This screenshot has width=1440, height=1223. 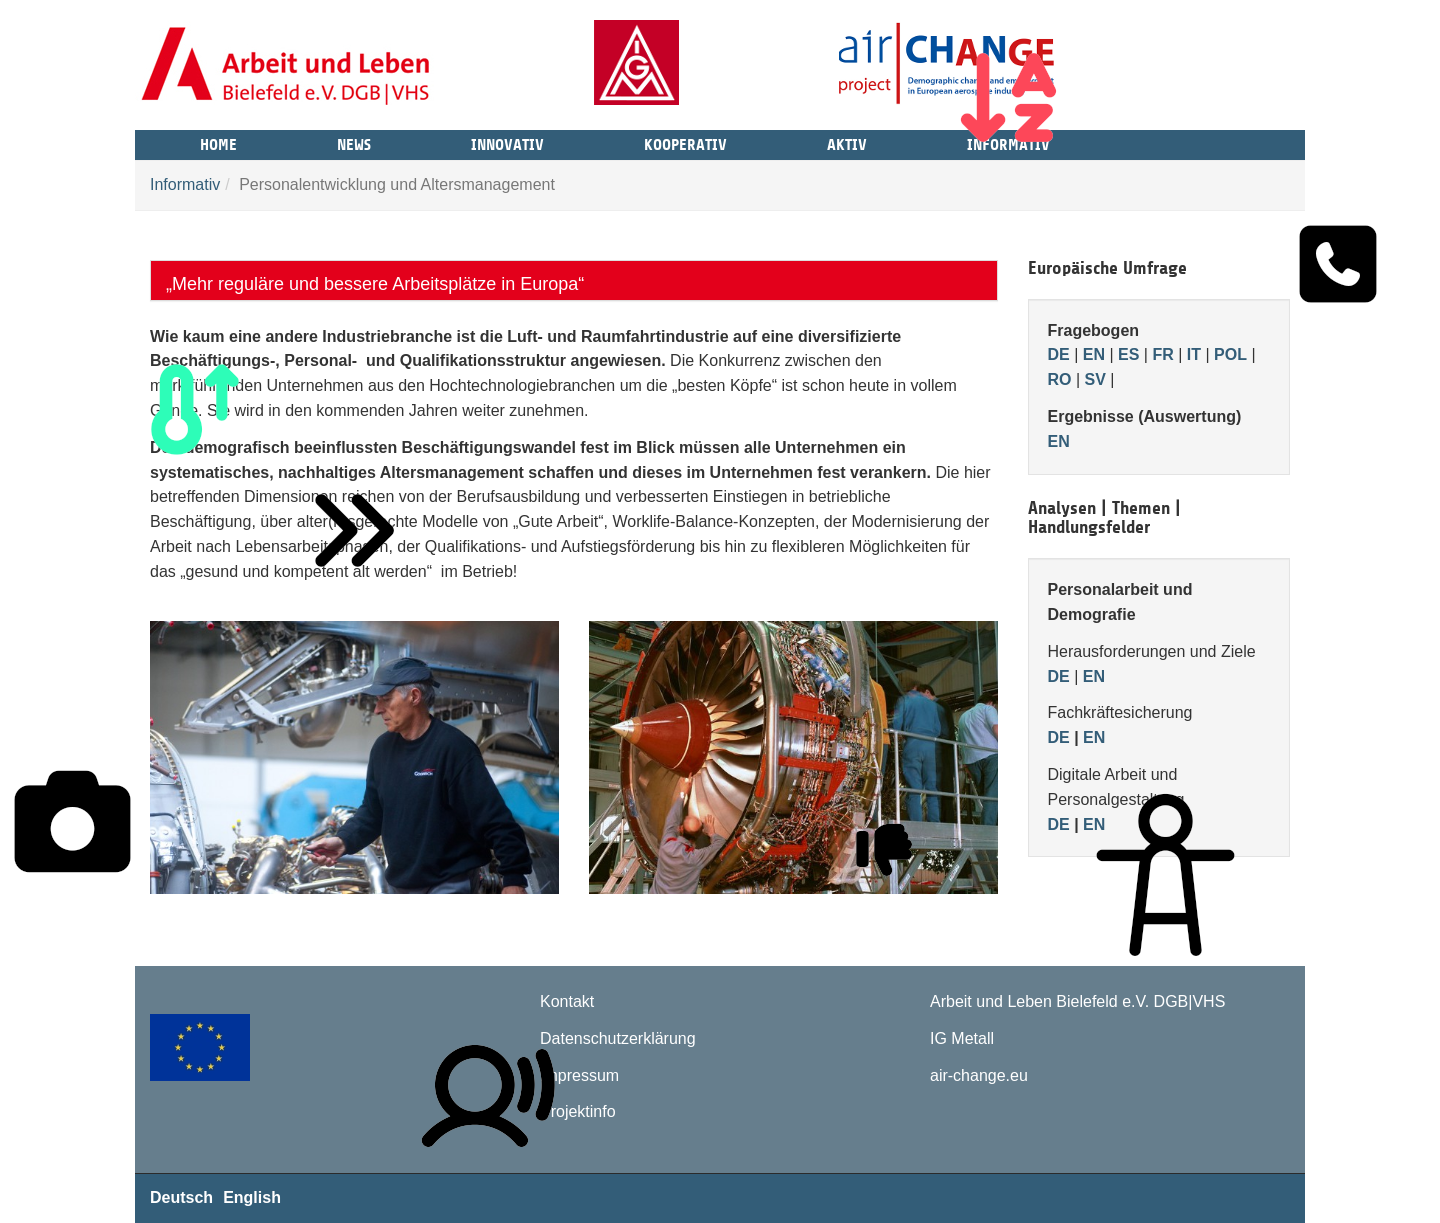 What do you see at coordinates (486, 1096) in the screenshot?
I see `user is speaking or broadcasting audio` at bounding box center [486, 1096].